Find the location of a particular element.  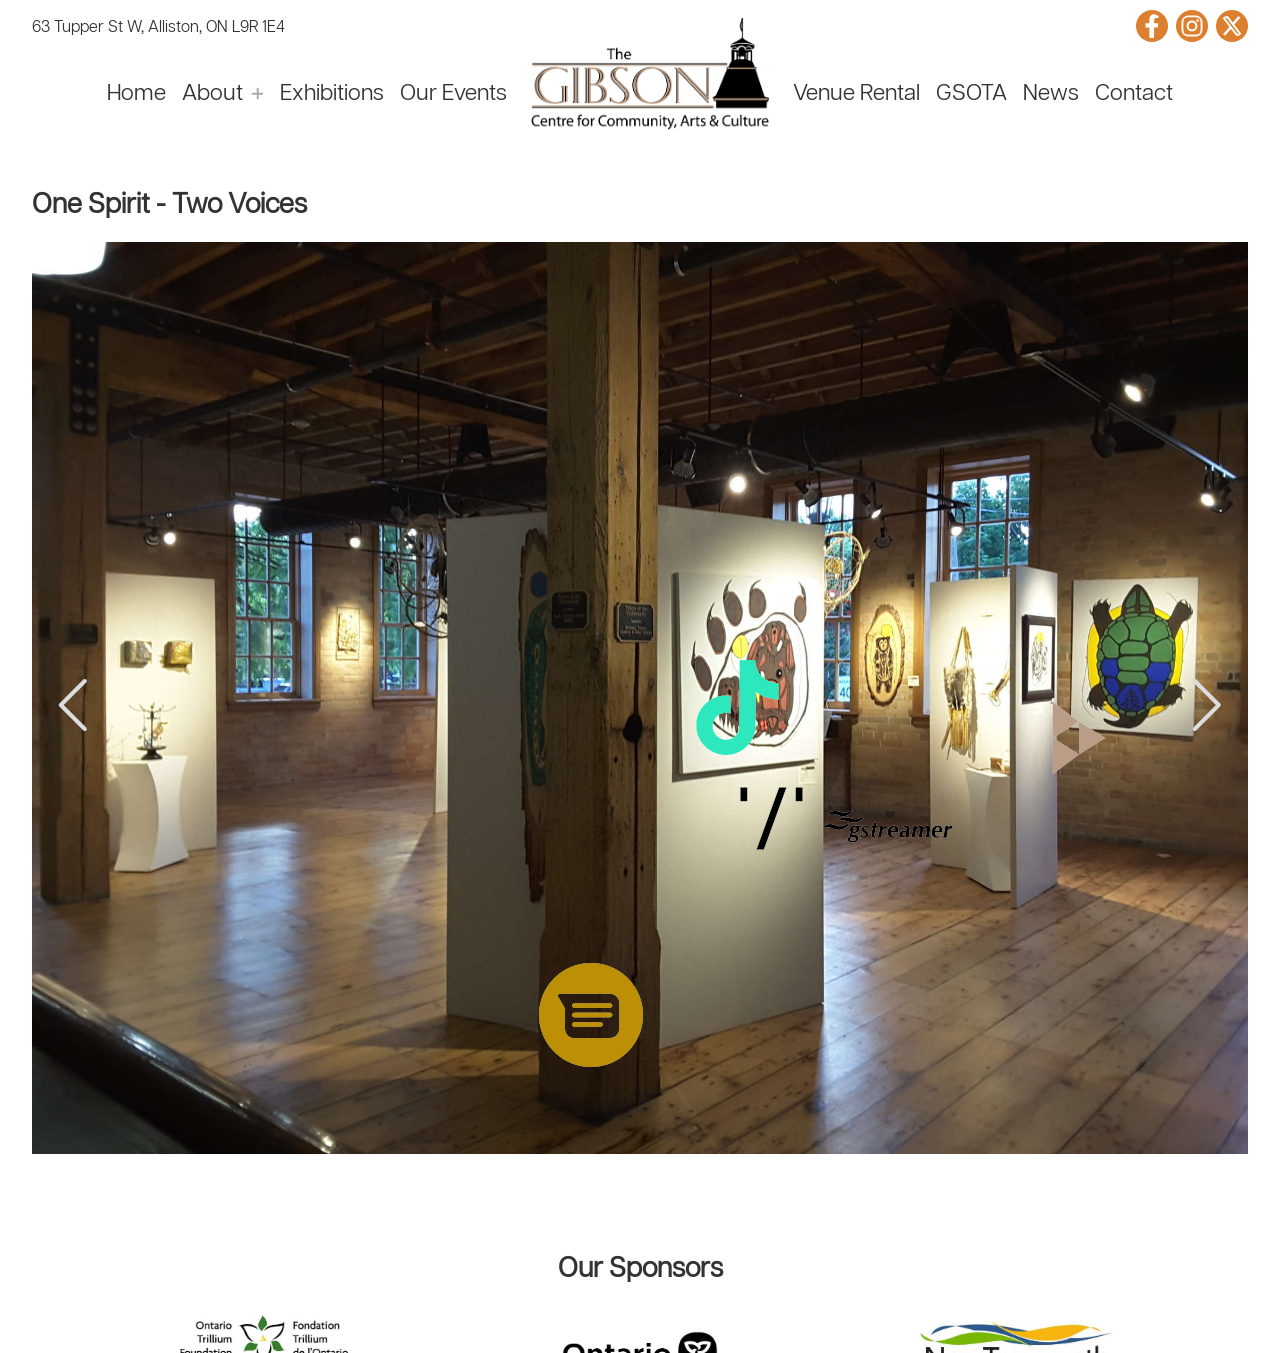

gstreamer multimedia framework logo is located at coordinates (887, 826).